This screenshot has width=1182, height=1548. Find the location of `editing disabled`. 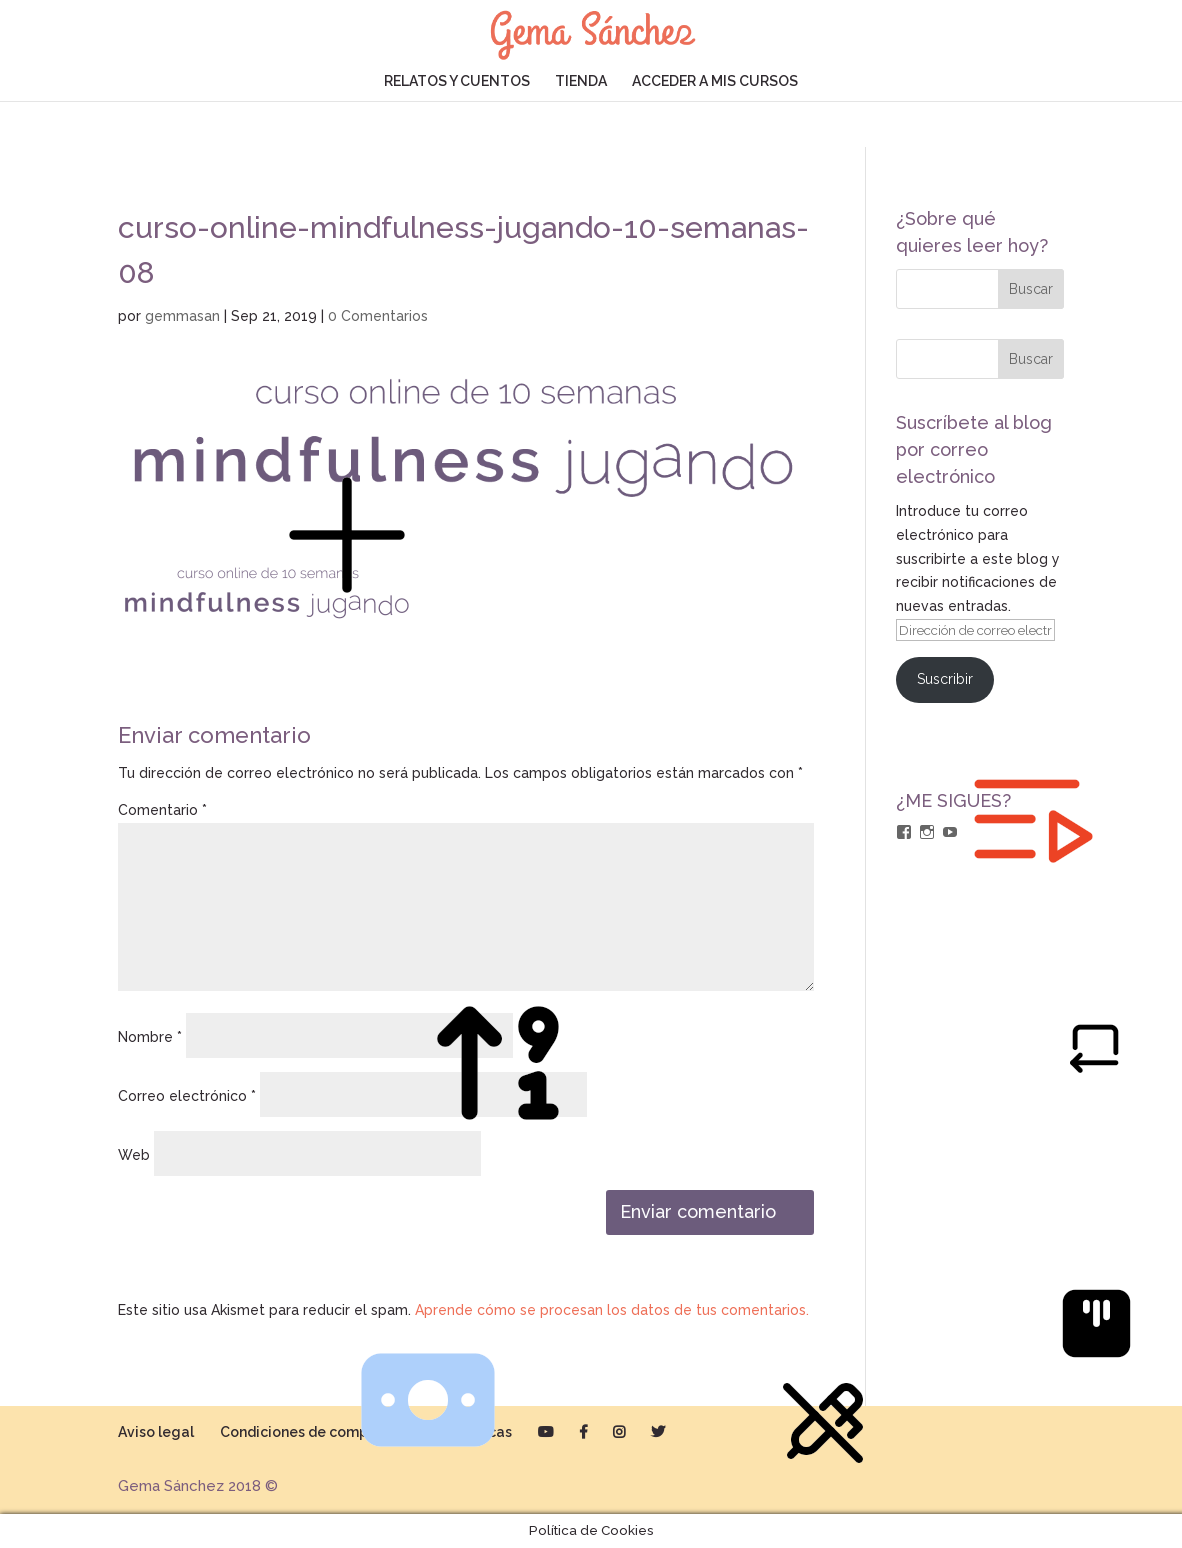

editing disabled is located at coordinates (823, 1423).